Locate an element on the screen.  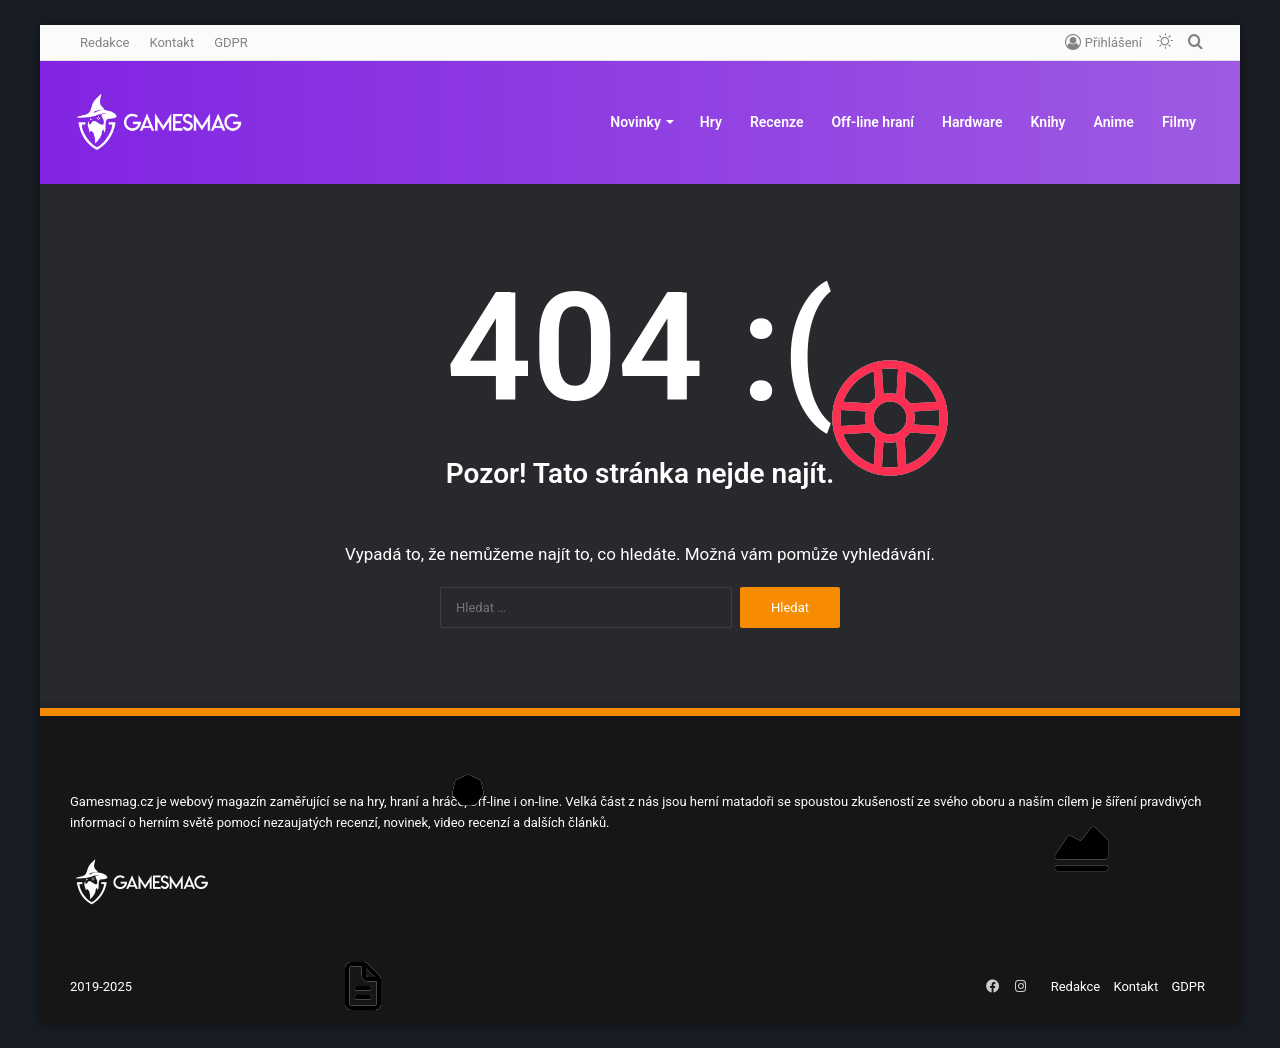
access help or support center is located at coordinates (890, 418).